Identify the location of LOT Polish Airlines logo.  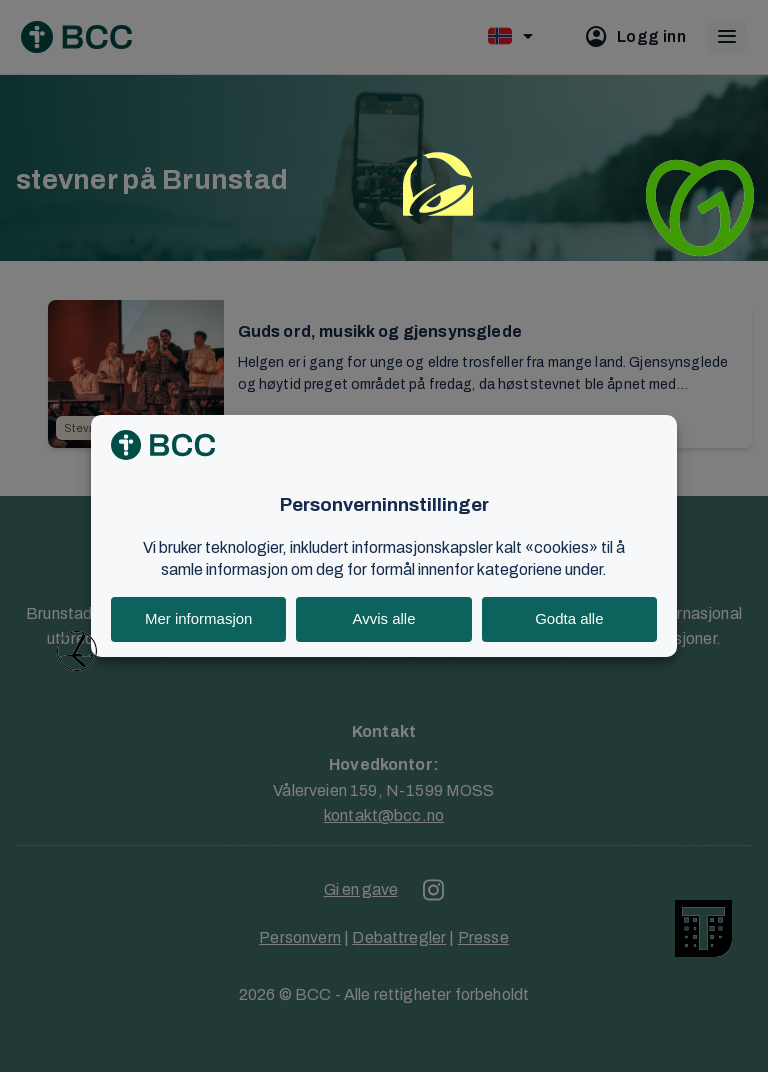
(77, 651).